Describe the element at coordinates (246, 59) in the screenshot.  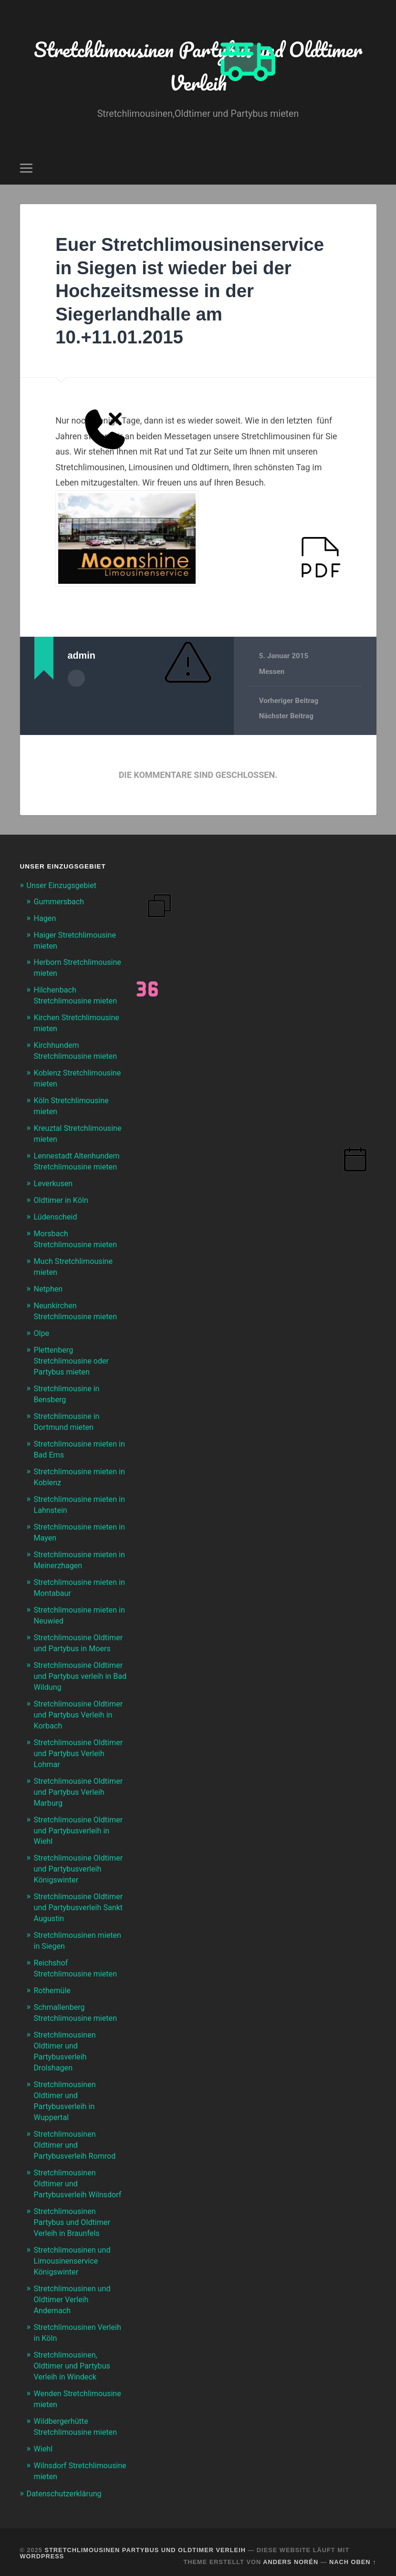
I see `fire department or emergency services` at that location.